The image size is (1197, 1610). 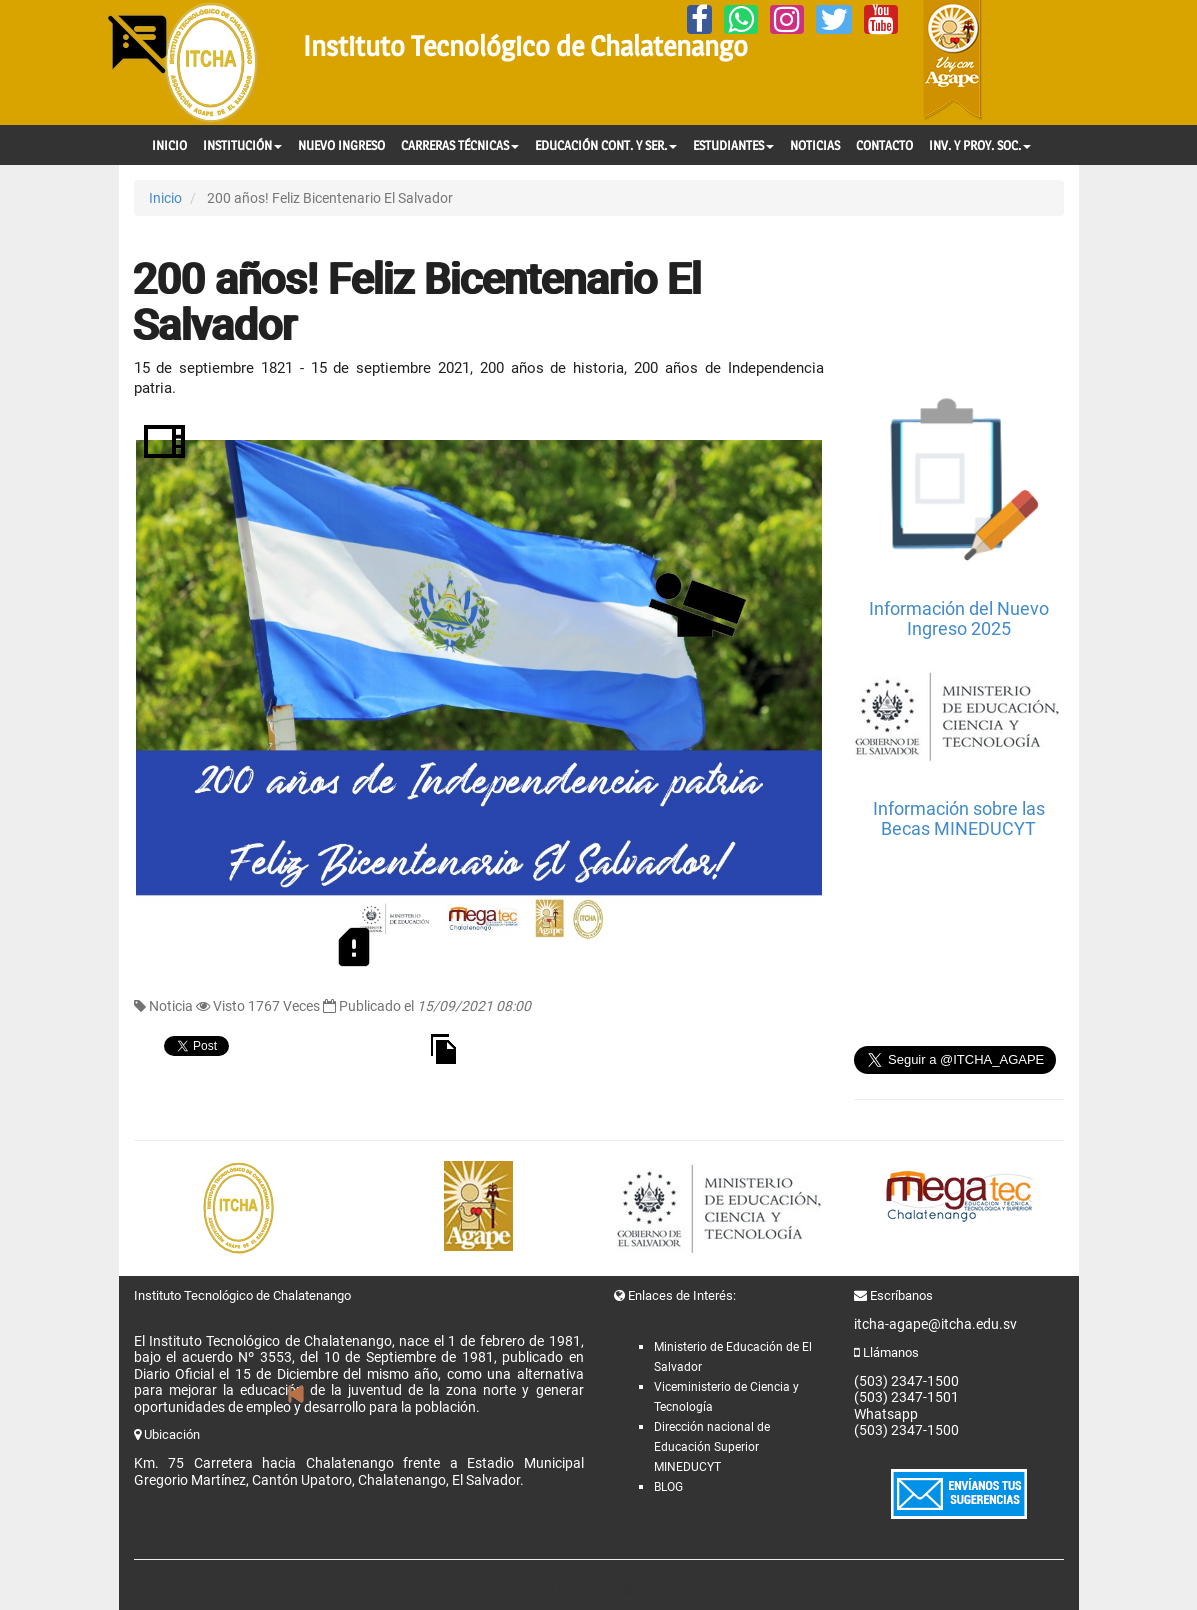 I want to click on copy file to clipboard, so click(x=444, y=1049).